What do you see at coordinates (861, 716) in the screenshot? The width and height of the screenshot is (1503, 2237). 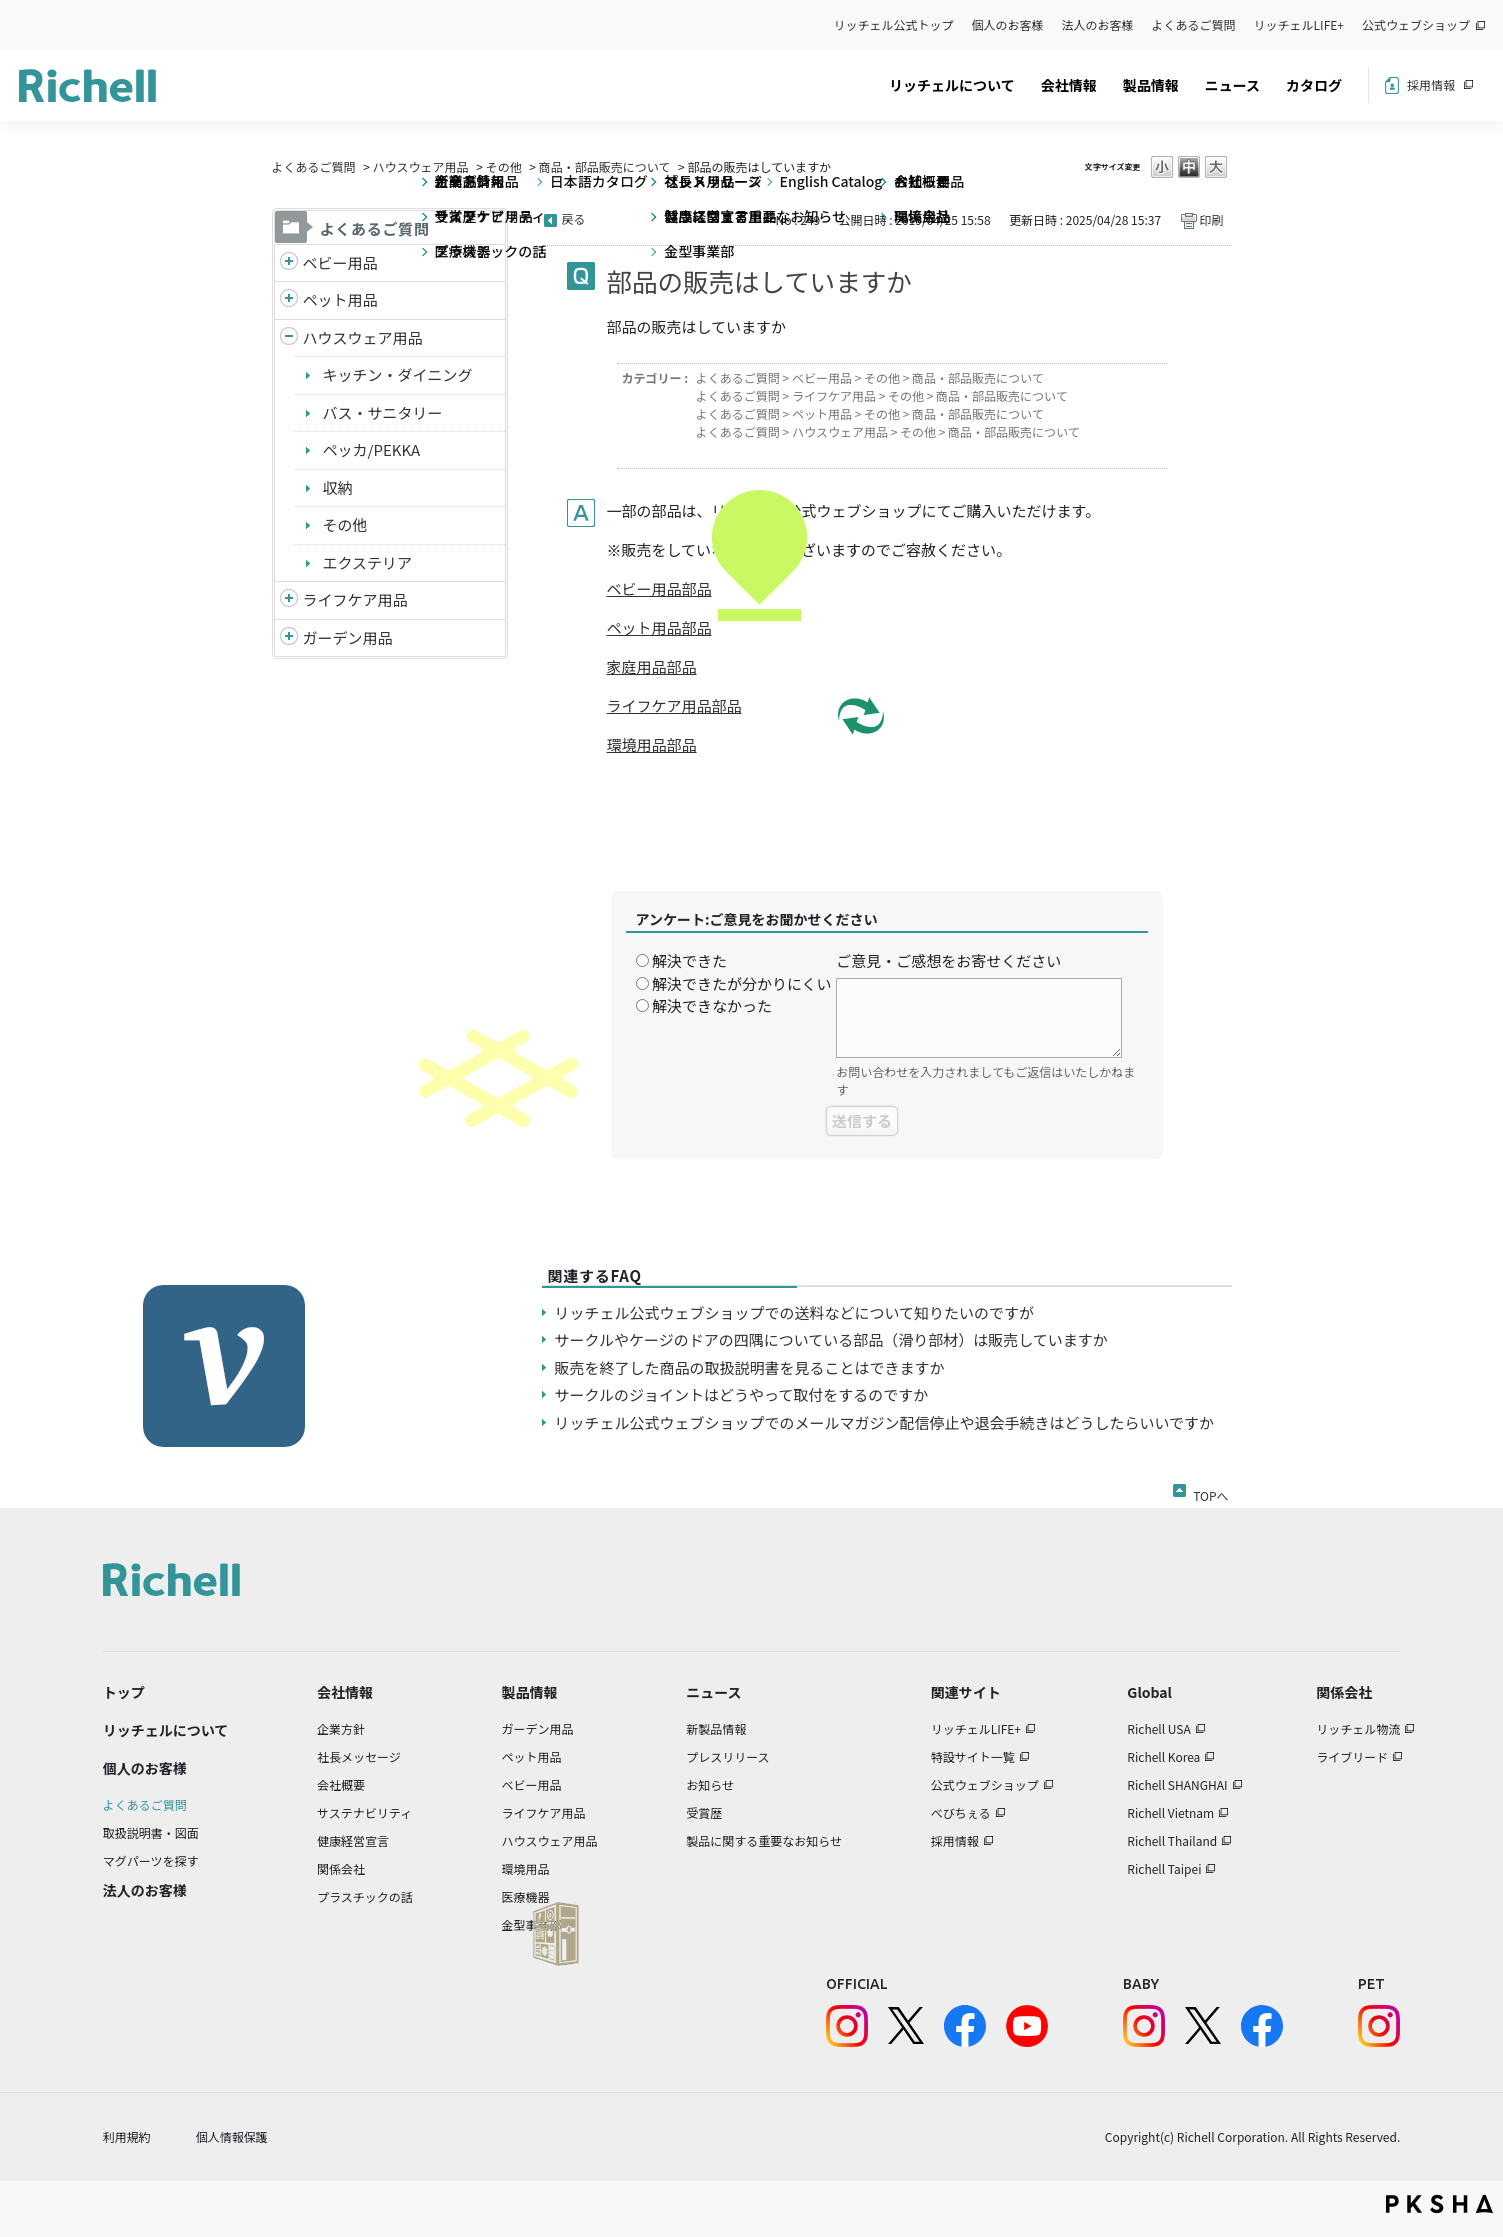 I see `kashflow accounting software logo` at bounding box center [861, 716].